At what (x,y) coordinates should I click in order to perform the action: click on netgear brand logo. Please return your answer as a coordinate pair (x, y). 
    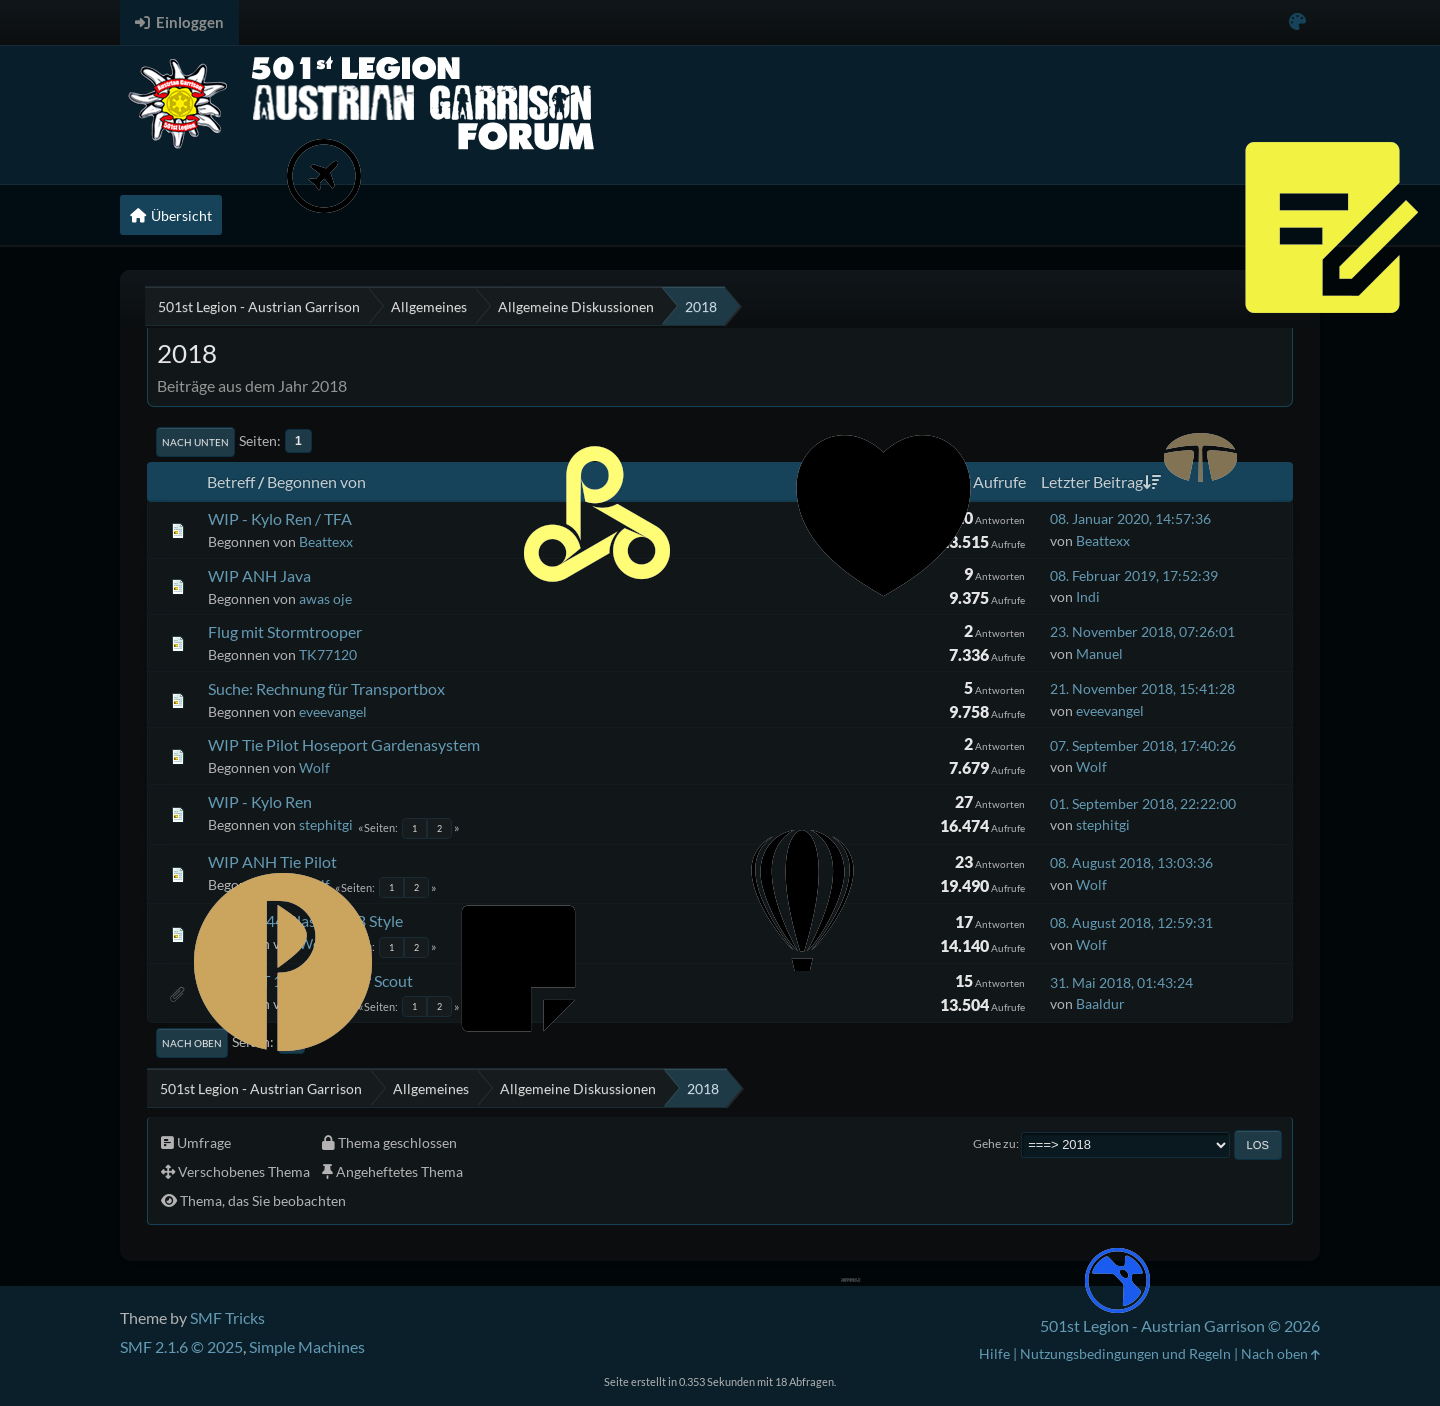
    Looking at the image, I should click on (851, 1280).